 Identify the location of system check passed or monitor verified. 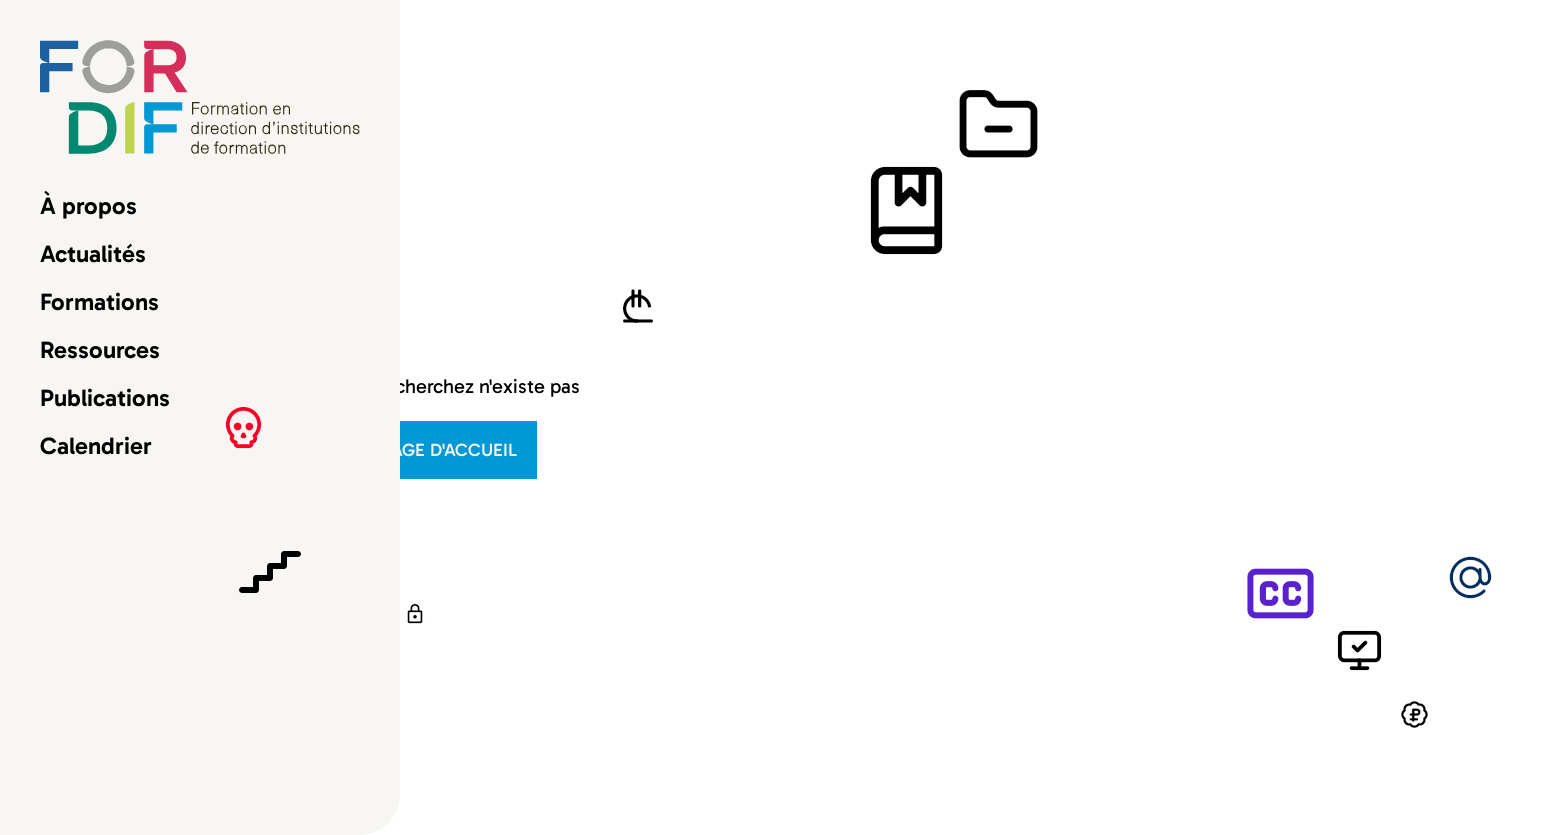
(1359, 650).